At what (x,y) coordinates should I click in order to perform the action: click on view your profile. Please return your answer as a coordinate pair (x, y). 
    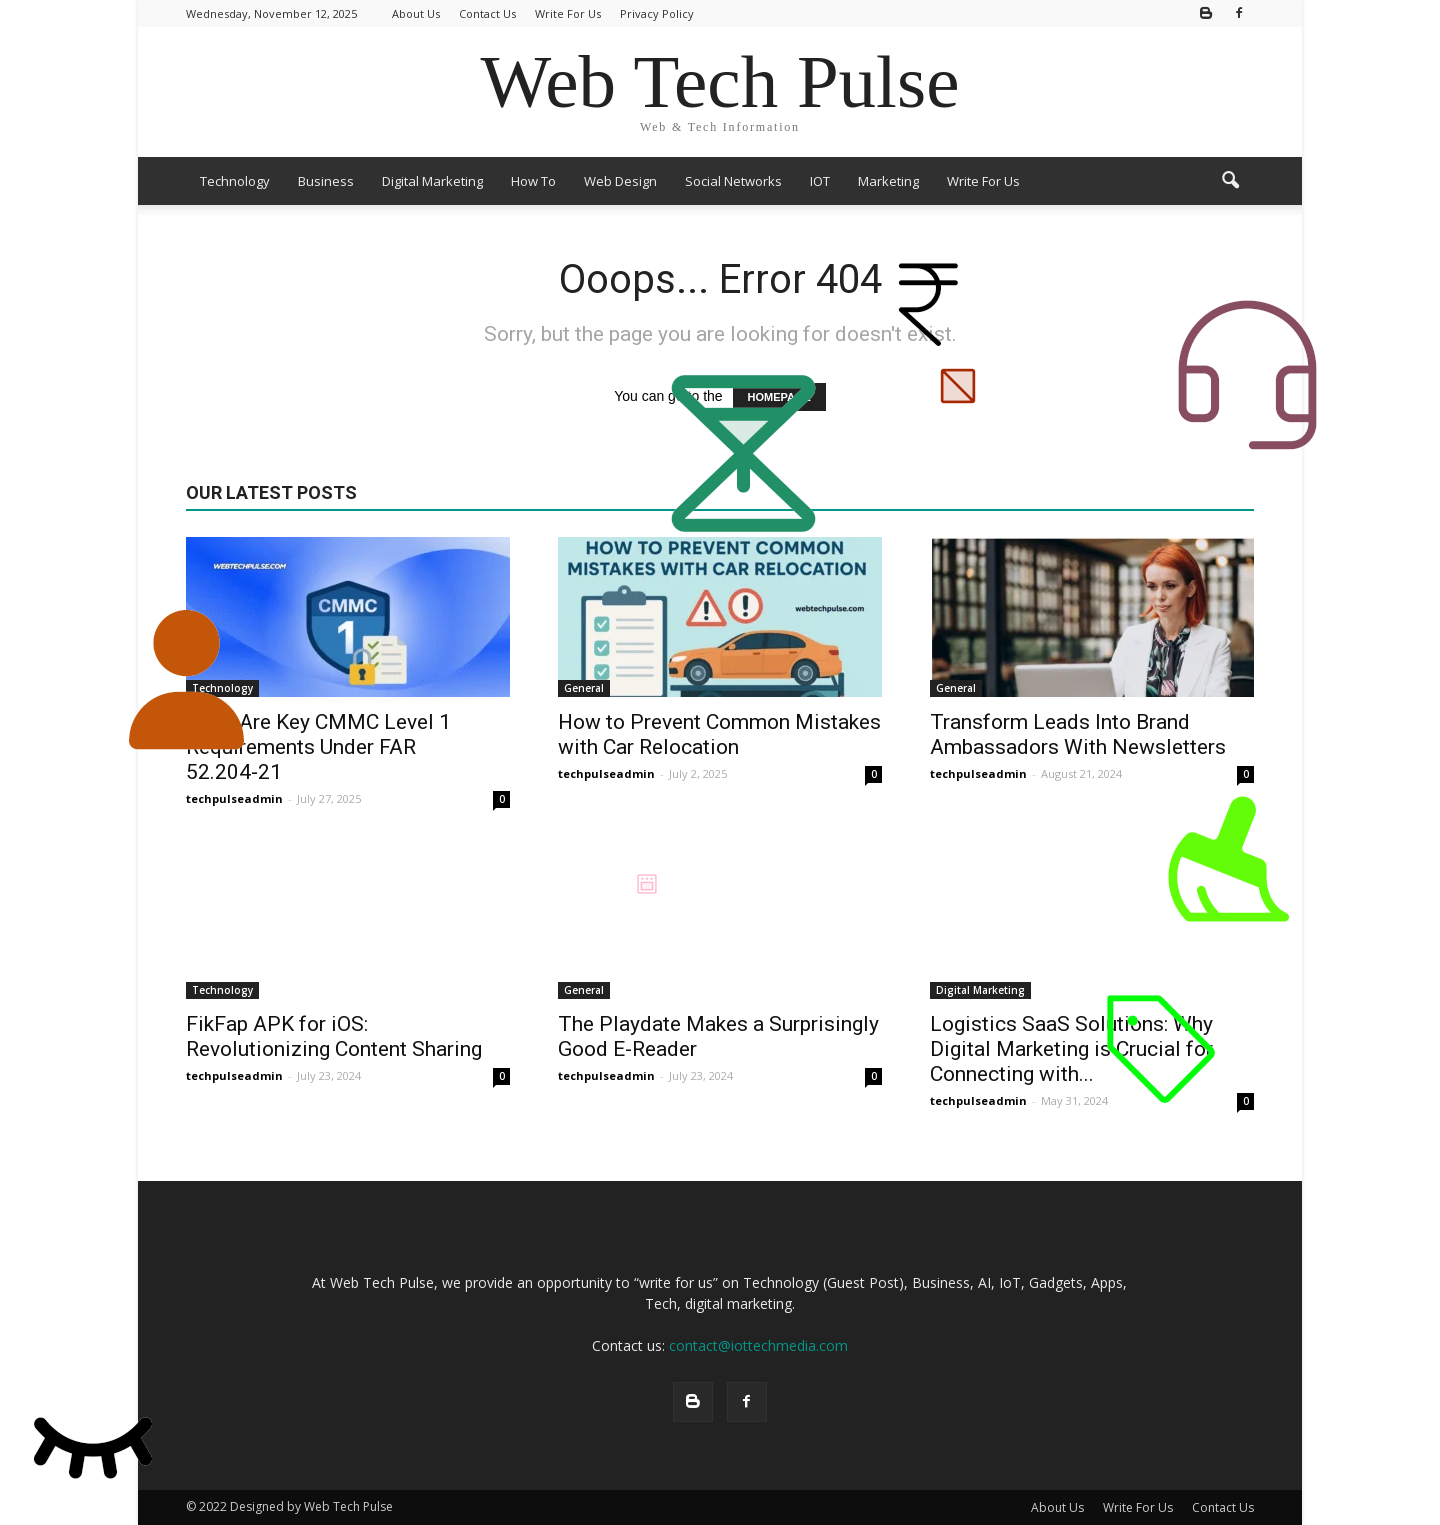
    Looking at the image, I should click on (186, 678).